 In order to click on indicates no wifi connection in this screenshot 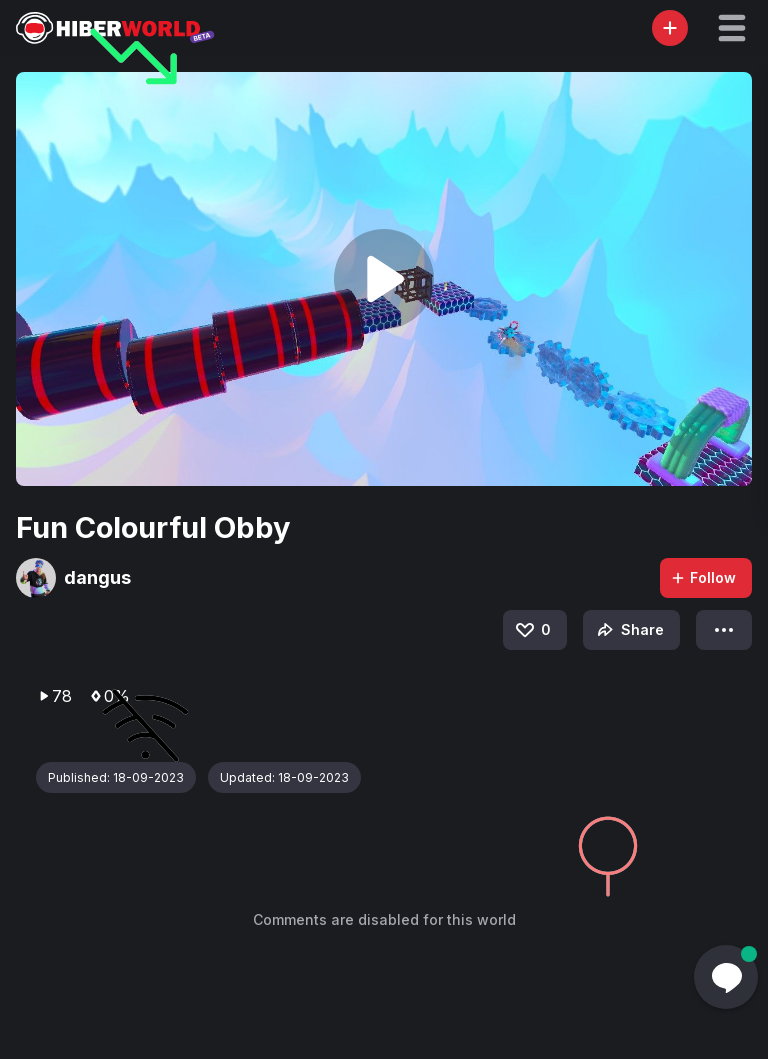, I will do `click(145, 725)`.